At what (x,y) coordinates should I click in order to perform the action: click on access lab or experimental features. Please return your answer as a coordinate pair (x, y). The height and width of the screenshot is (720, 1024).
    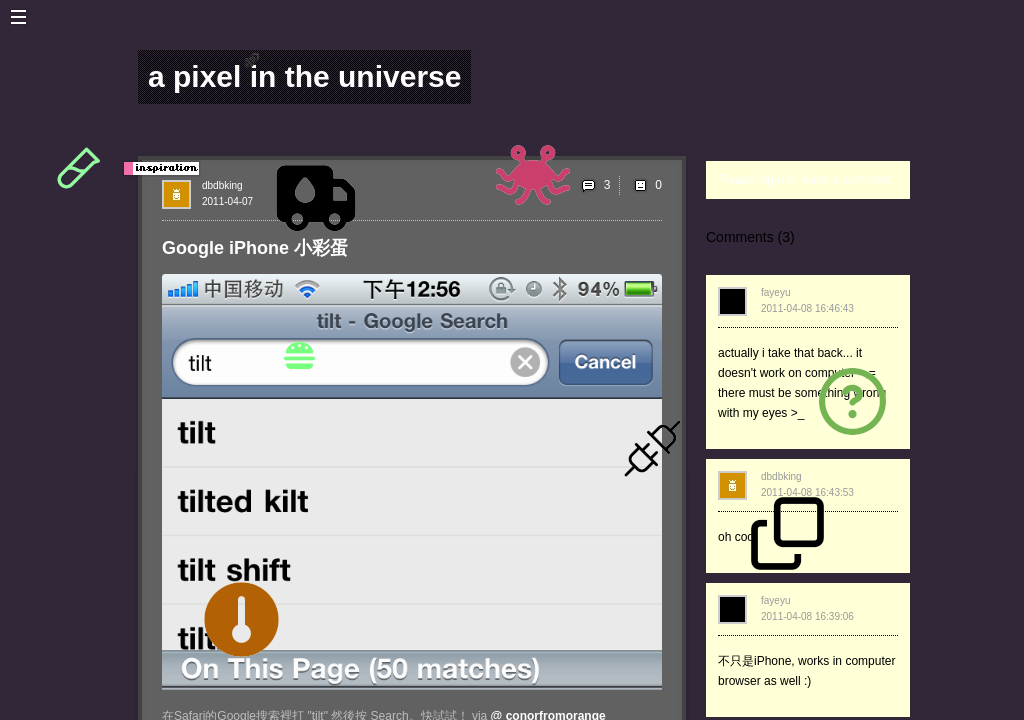
    Looking at the image, I should click on (78, 168).